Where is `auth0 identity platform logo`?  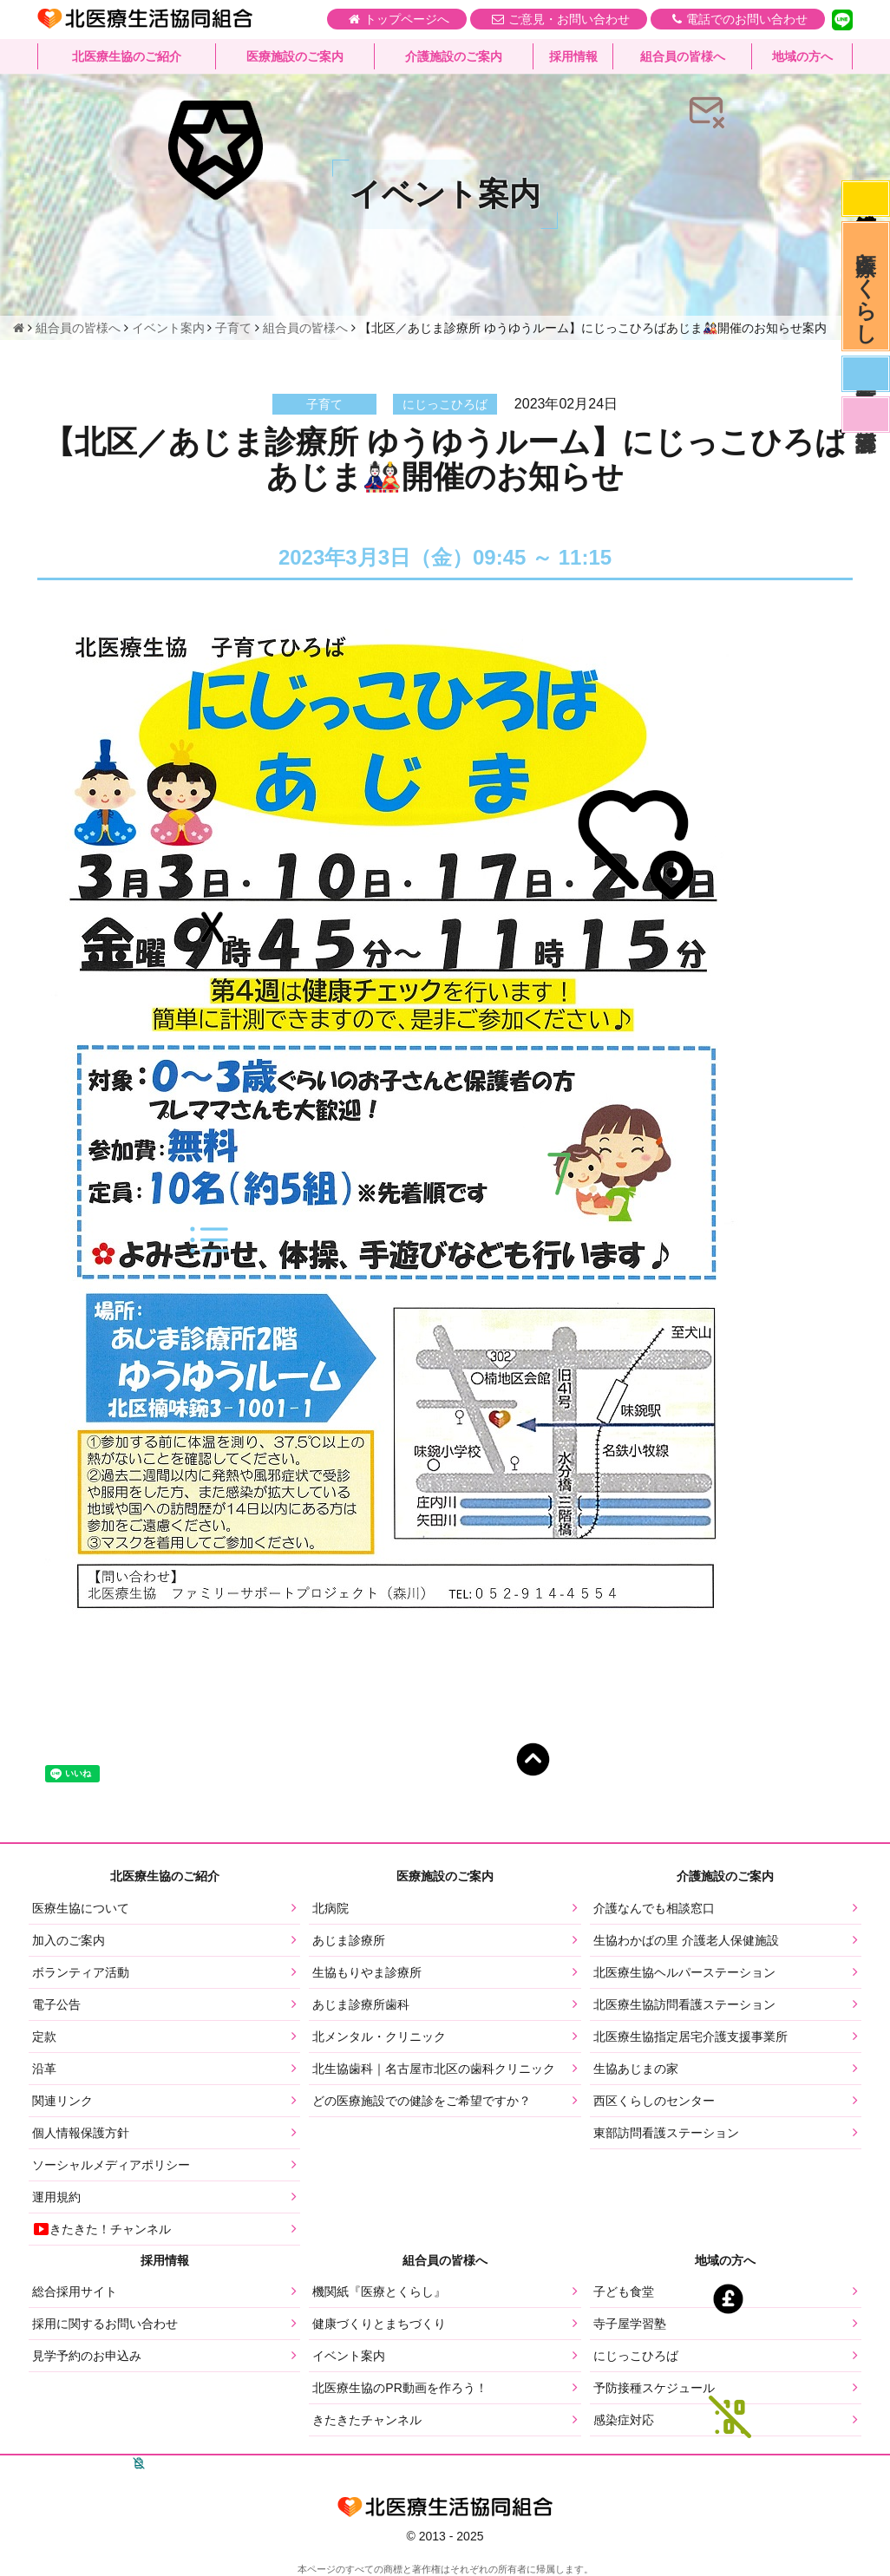 auth0 identity platform logo is located at coordinates (215, 147).